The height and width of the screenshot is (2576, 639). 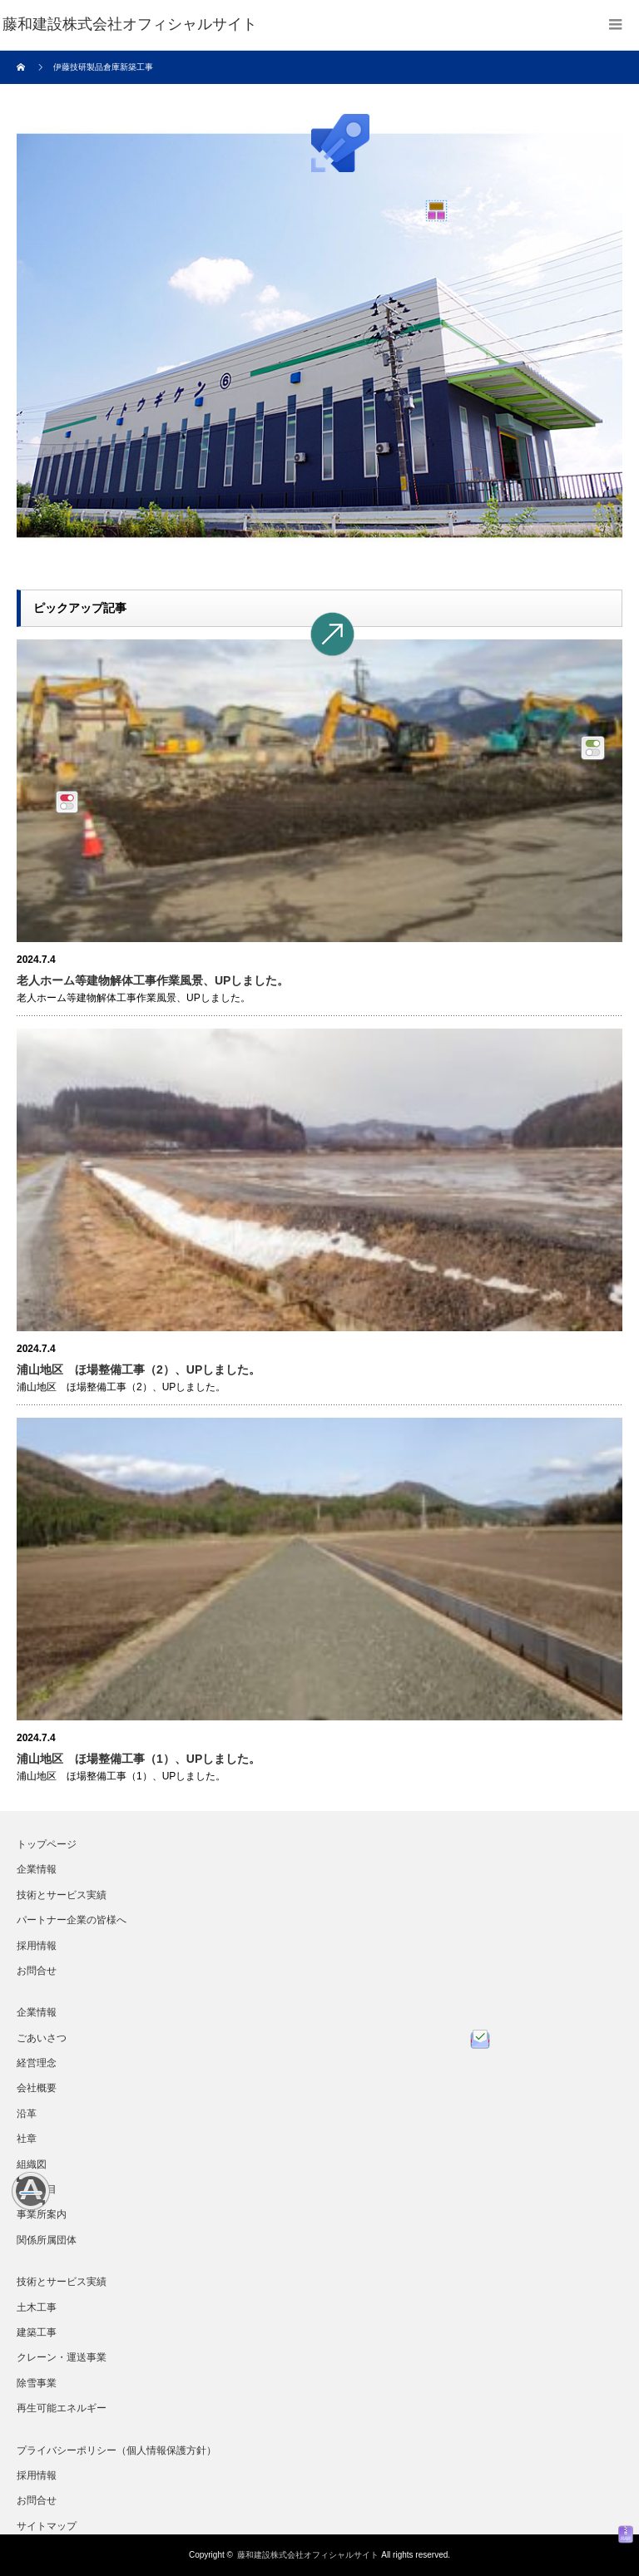 What do you see at coordinates (480, 2040) in the screenshot?
I see `mark email as not junk or spam` at bounding box center [480, 2040].